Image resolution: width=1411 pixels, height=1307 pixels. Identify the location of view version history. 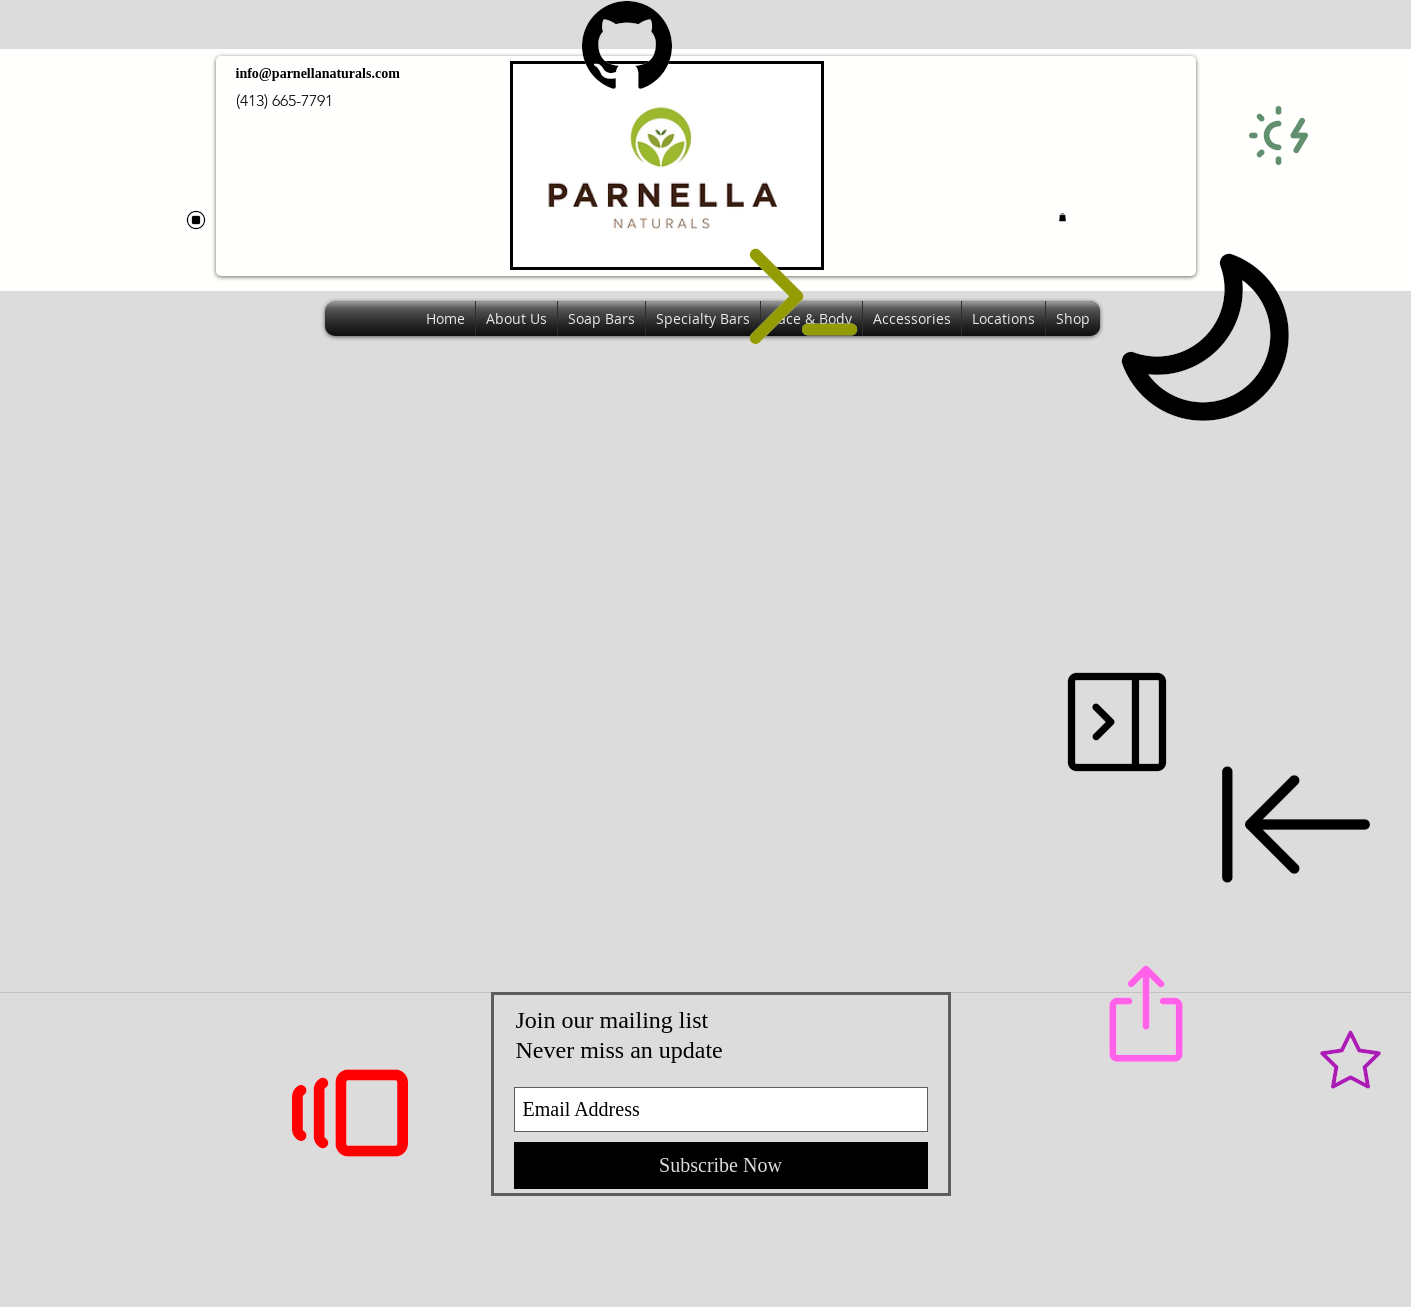
(350, 1113).